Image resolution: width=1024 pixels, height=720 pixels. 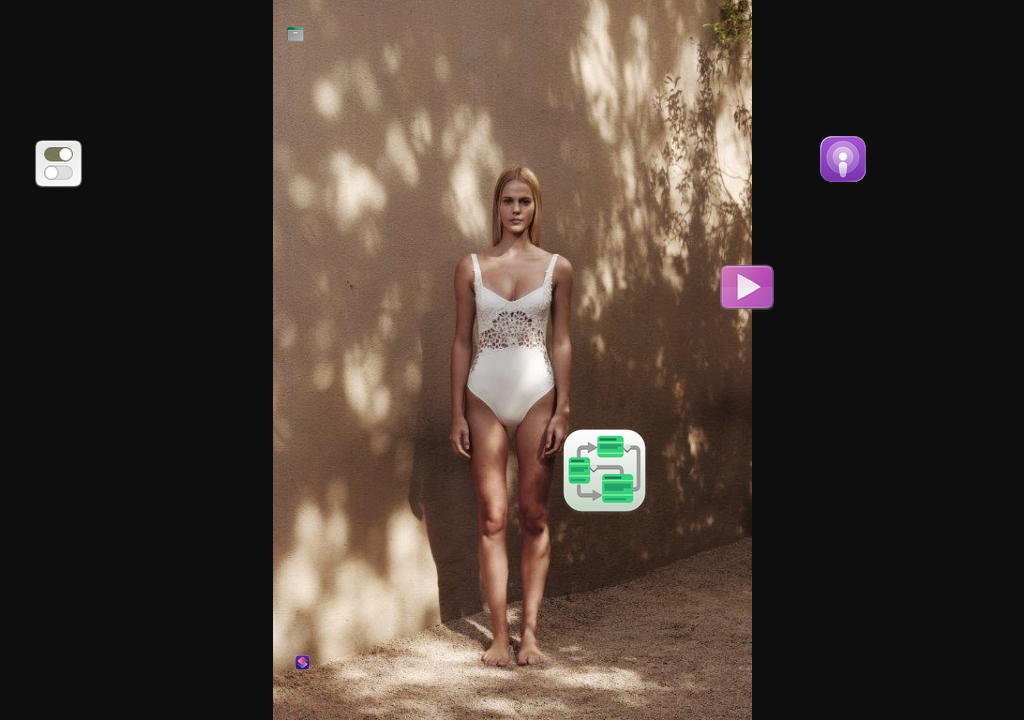 I want to click on open the podcasts app, so click(x=843, y=159).